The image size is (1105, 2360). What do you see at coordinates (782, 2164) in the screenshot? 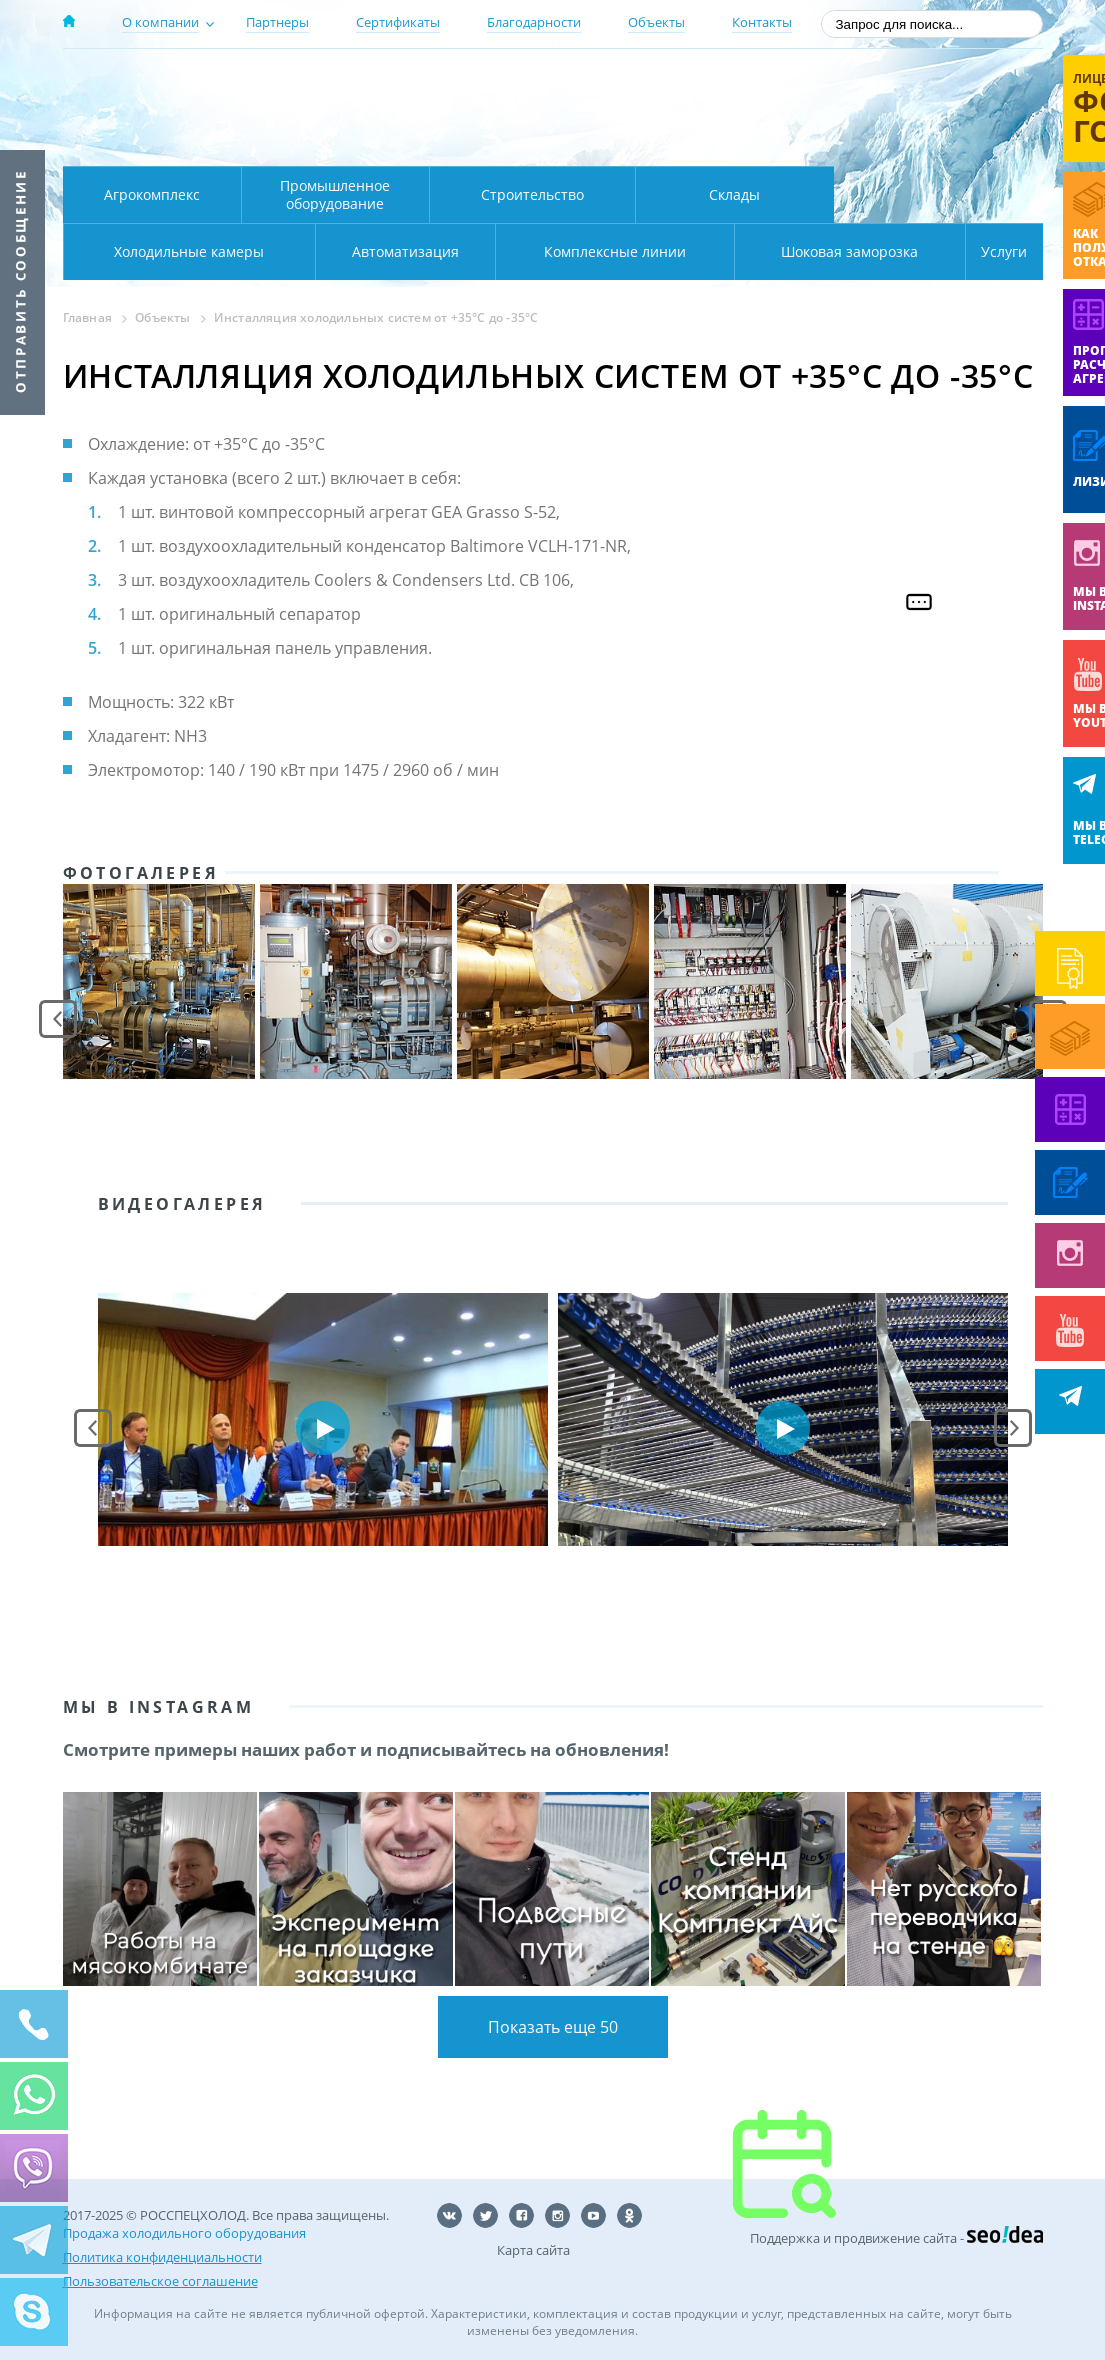
I see `search for events or dates in calendar` at bounding box center [782, 2164].